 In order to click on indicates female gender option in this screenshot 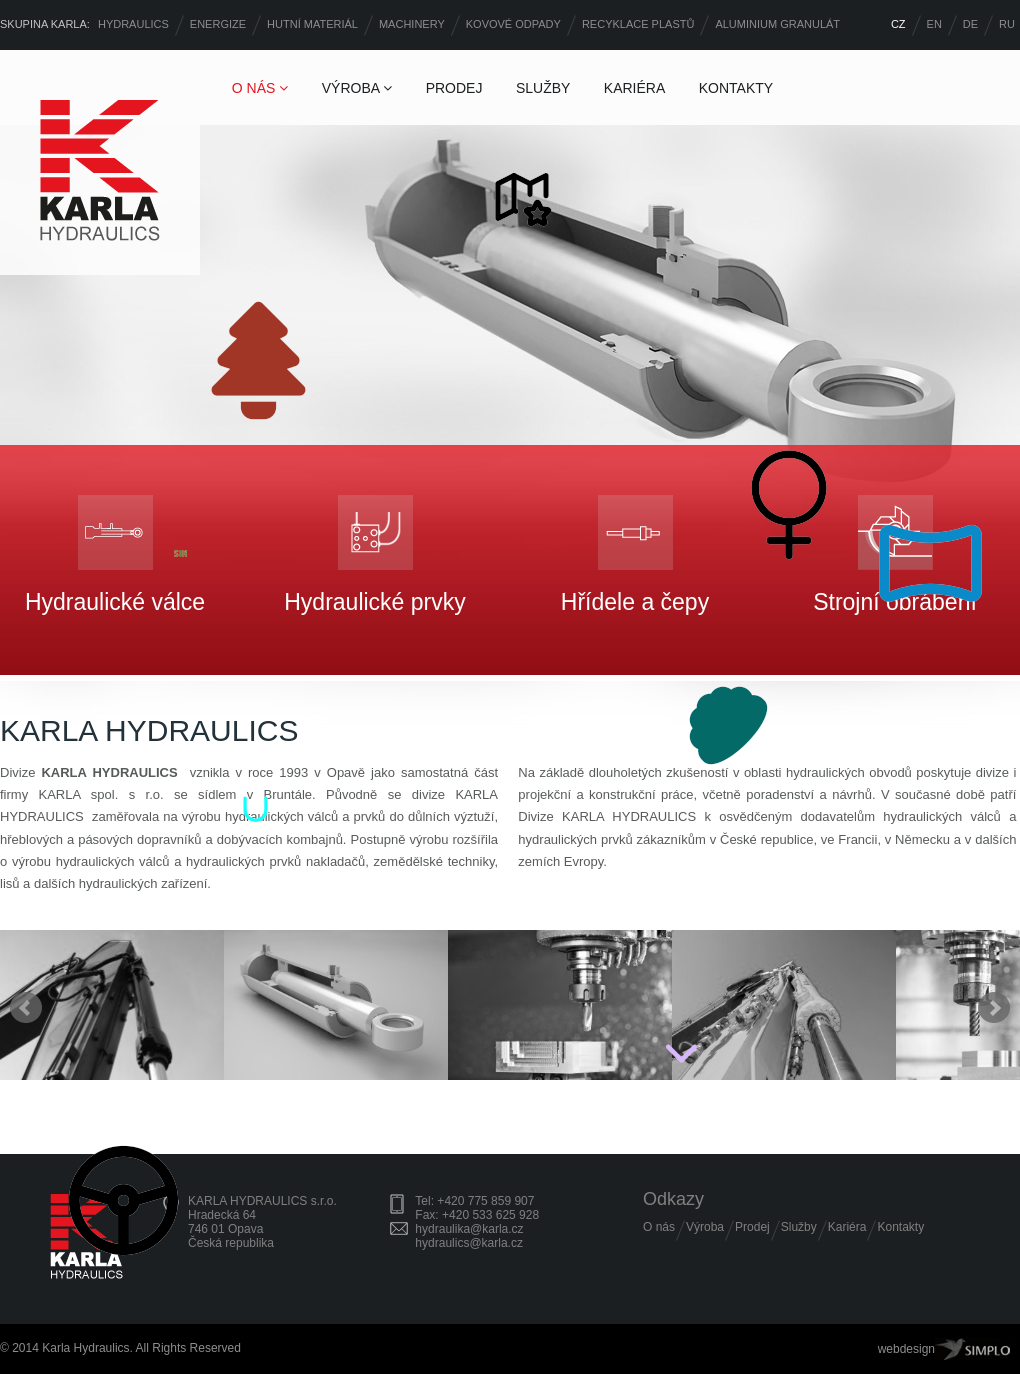, I will do `click(789, 503)`.